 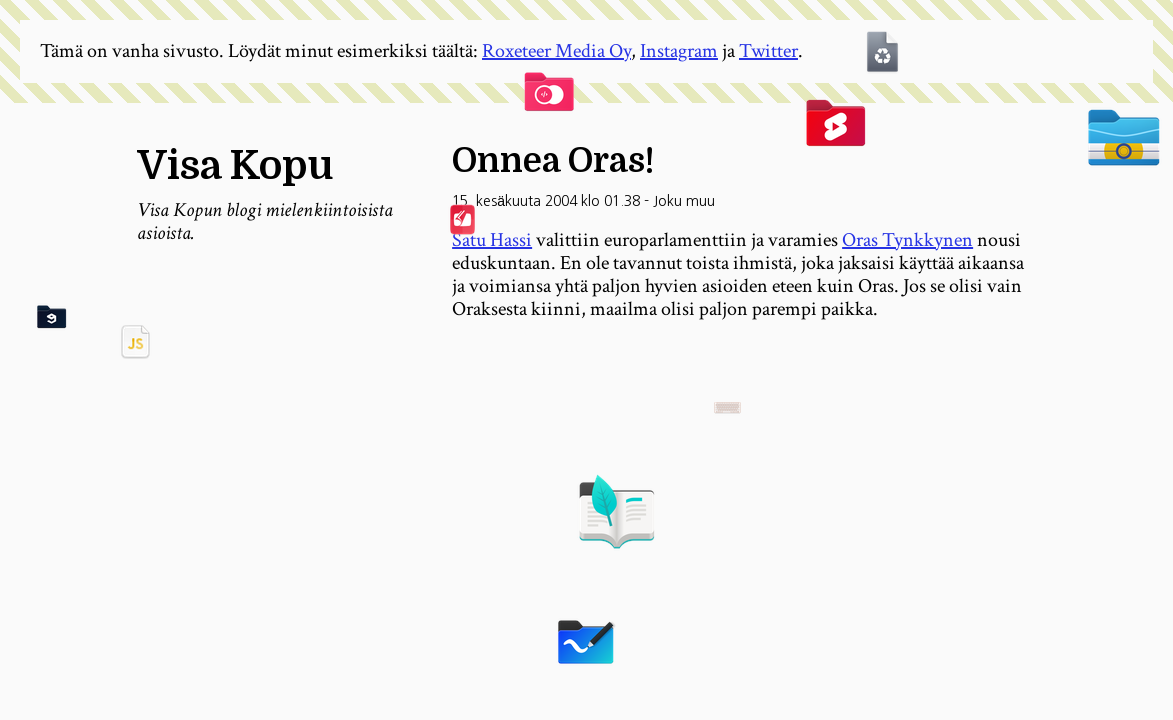 I want to click on open appwrite project folder, so click(x=549, y=93).